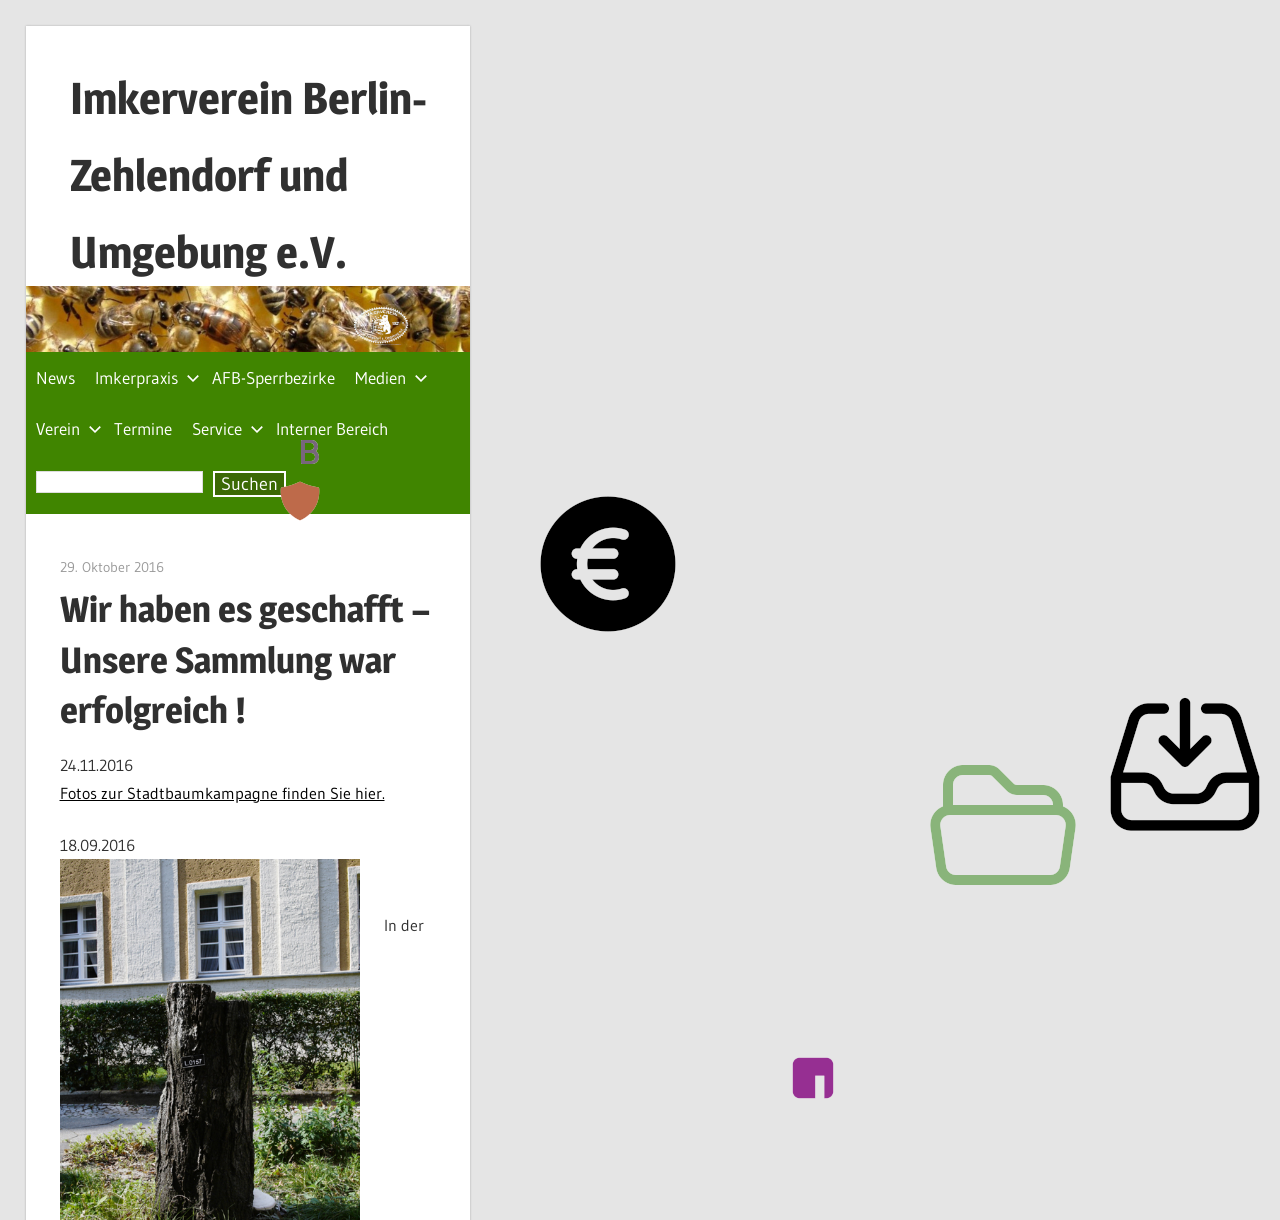 This screenshot has height=1220, width=1280. What do you see at coordinates (1003, 825) in the screenshot?
I see `view contents of an open folder` at bounding box center [1003, 825].